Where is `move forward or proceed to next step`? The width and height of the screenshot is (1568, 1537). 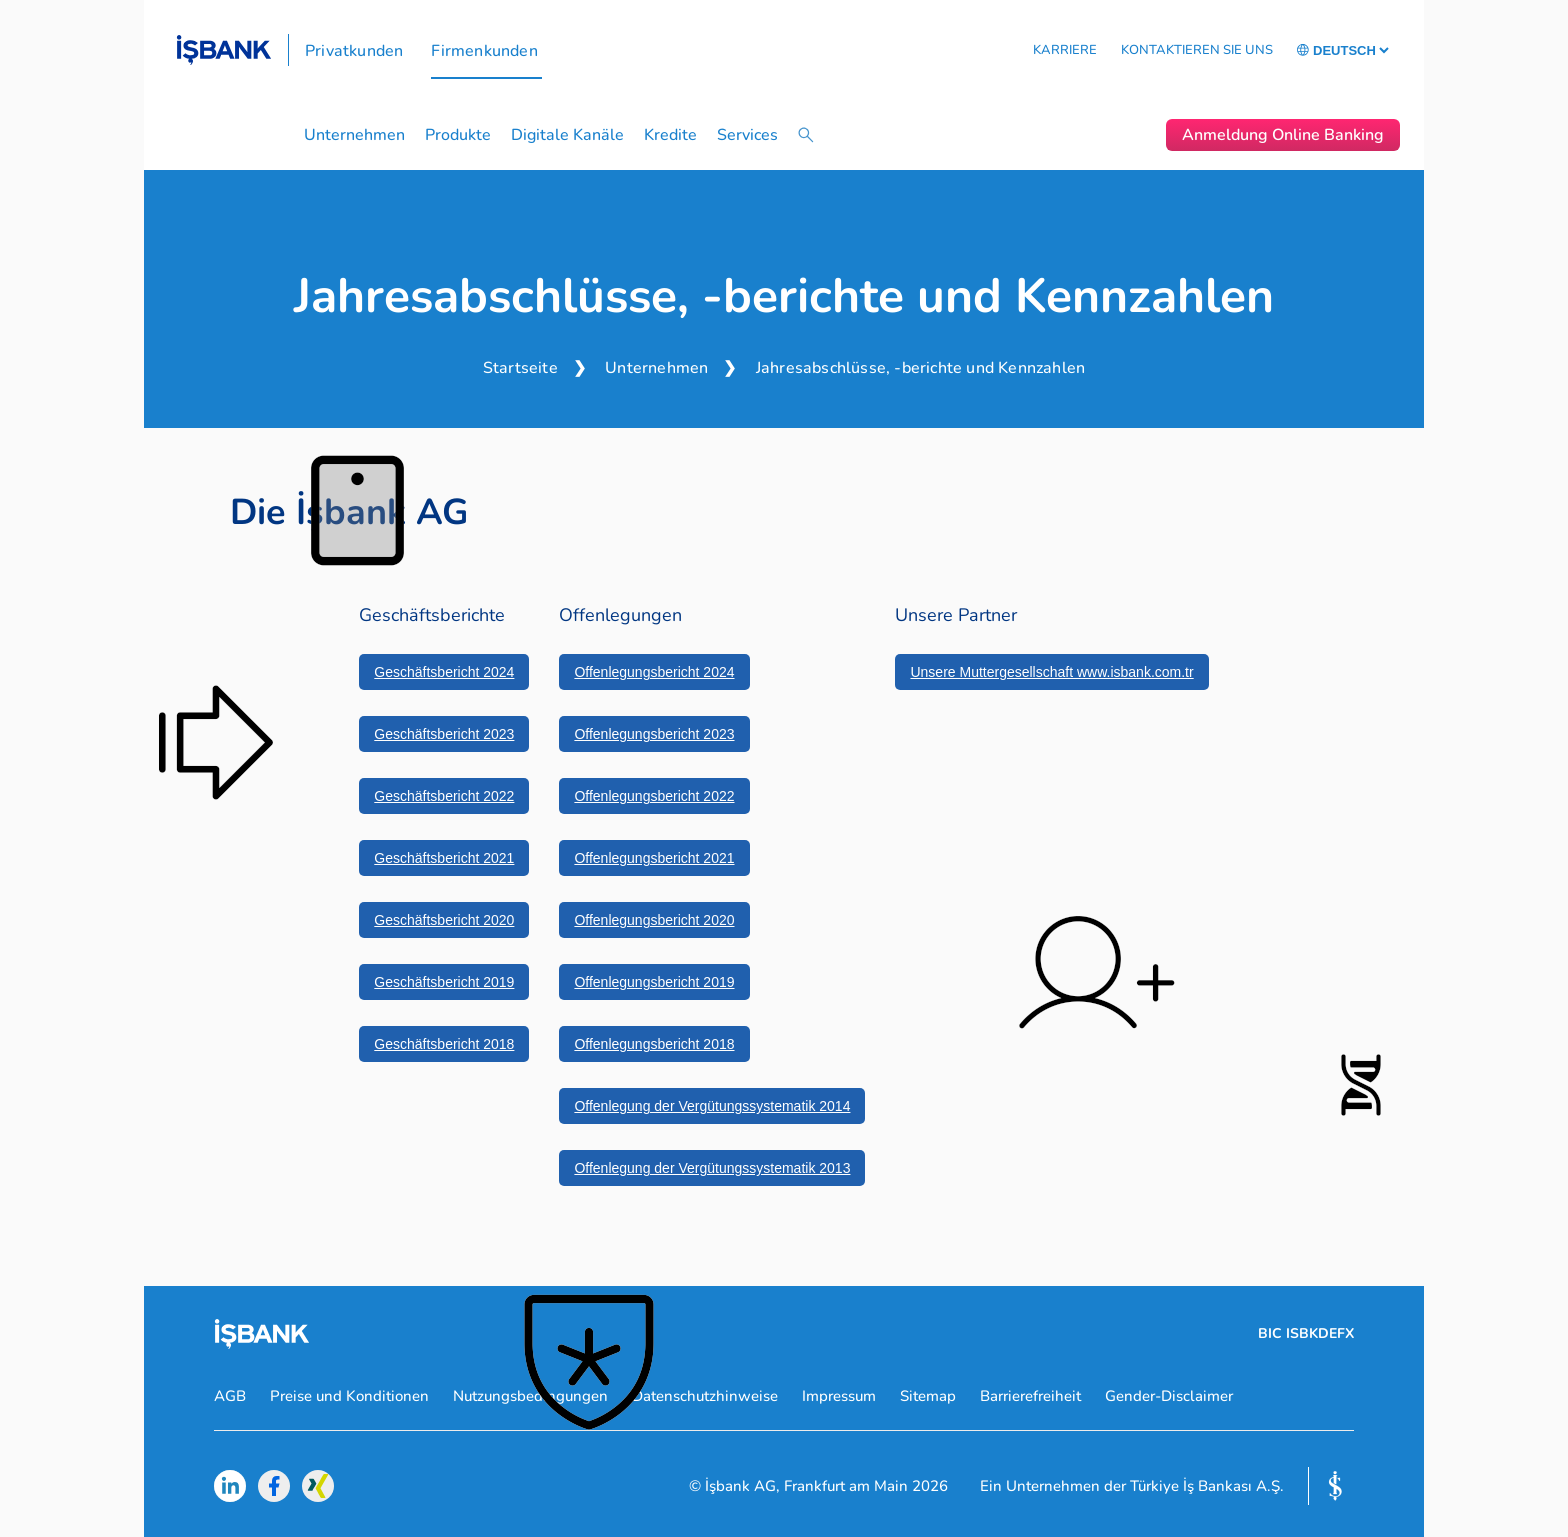
move forward or proceed to next step is located at coordinates (211, 742).